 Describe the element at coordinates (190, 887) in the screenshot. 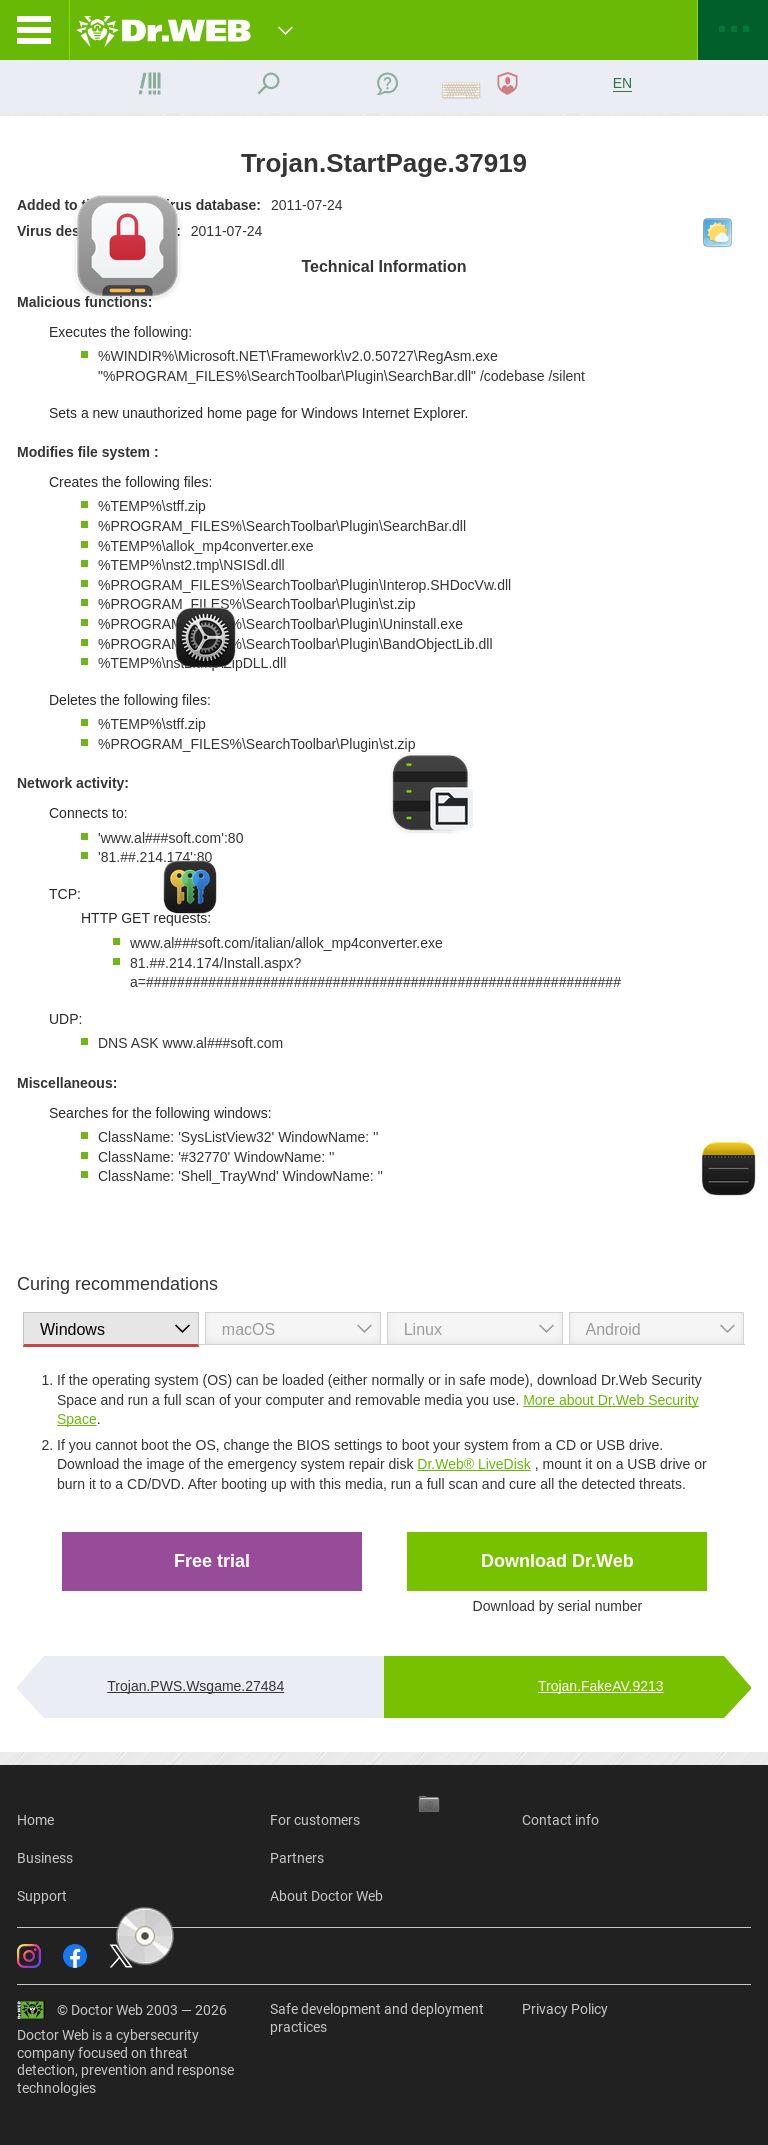

I see `open password manager app` at that location.